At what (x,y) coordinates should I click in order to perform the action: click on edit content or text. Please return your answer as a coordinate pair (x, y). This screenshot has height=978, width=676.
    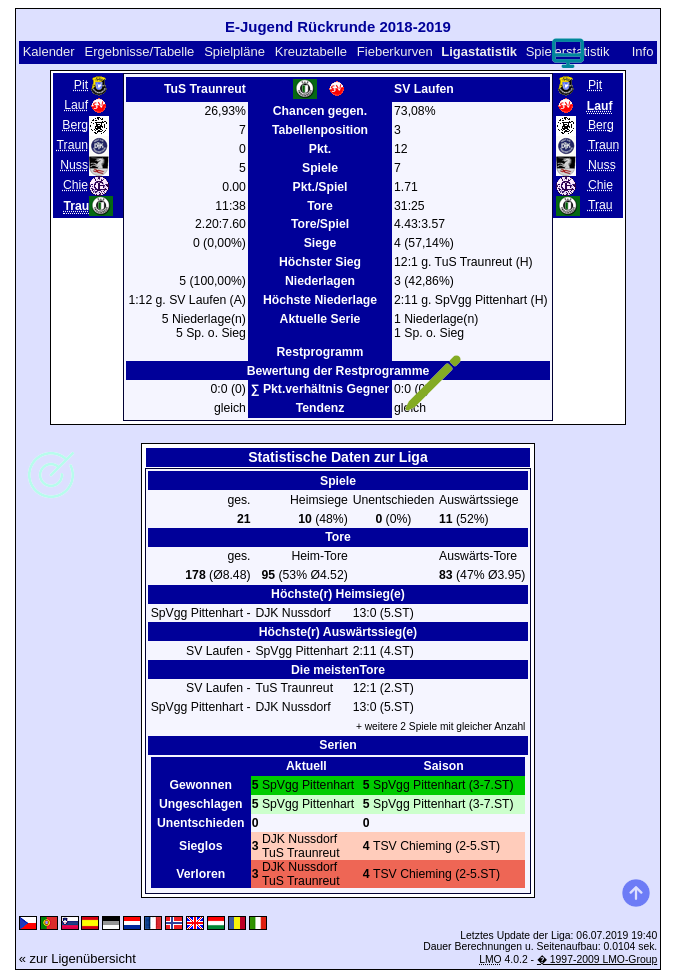
    Looking at the image, I should click on (433, 383).